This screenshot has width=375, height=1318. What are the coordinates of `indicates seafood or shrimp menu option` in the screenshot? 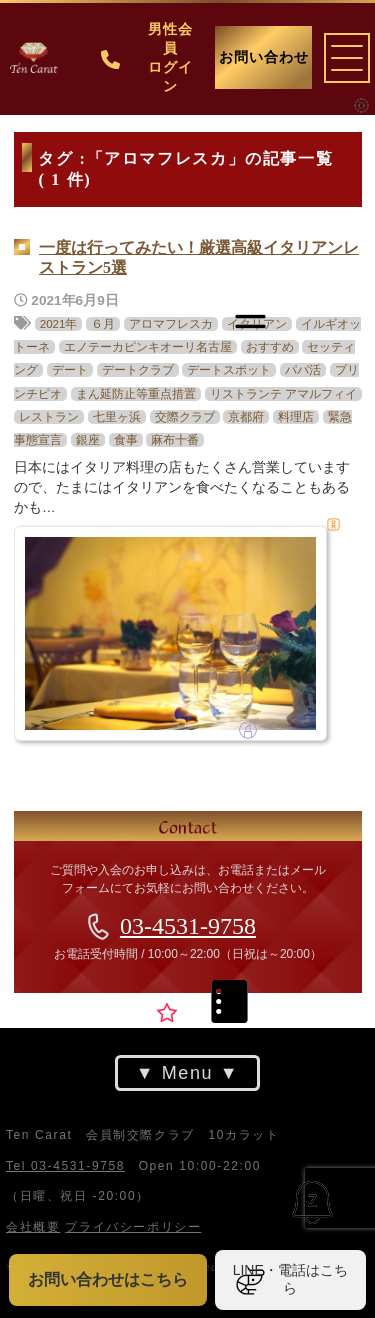 It's located at (250, 1281).